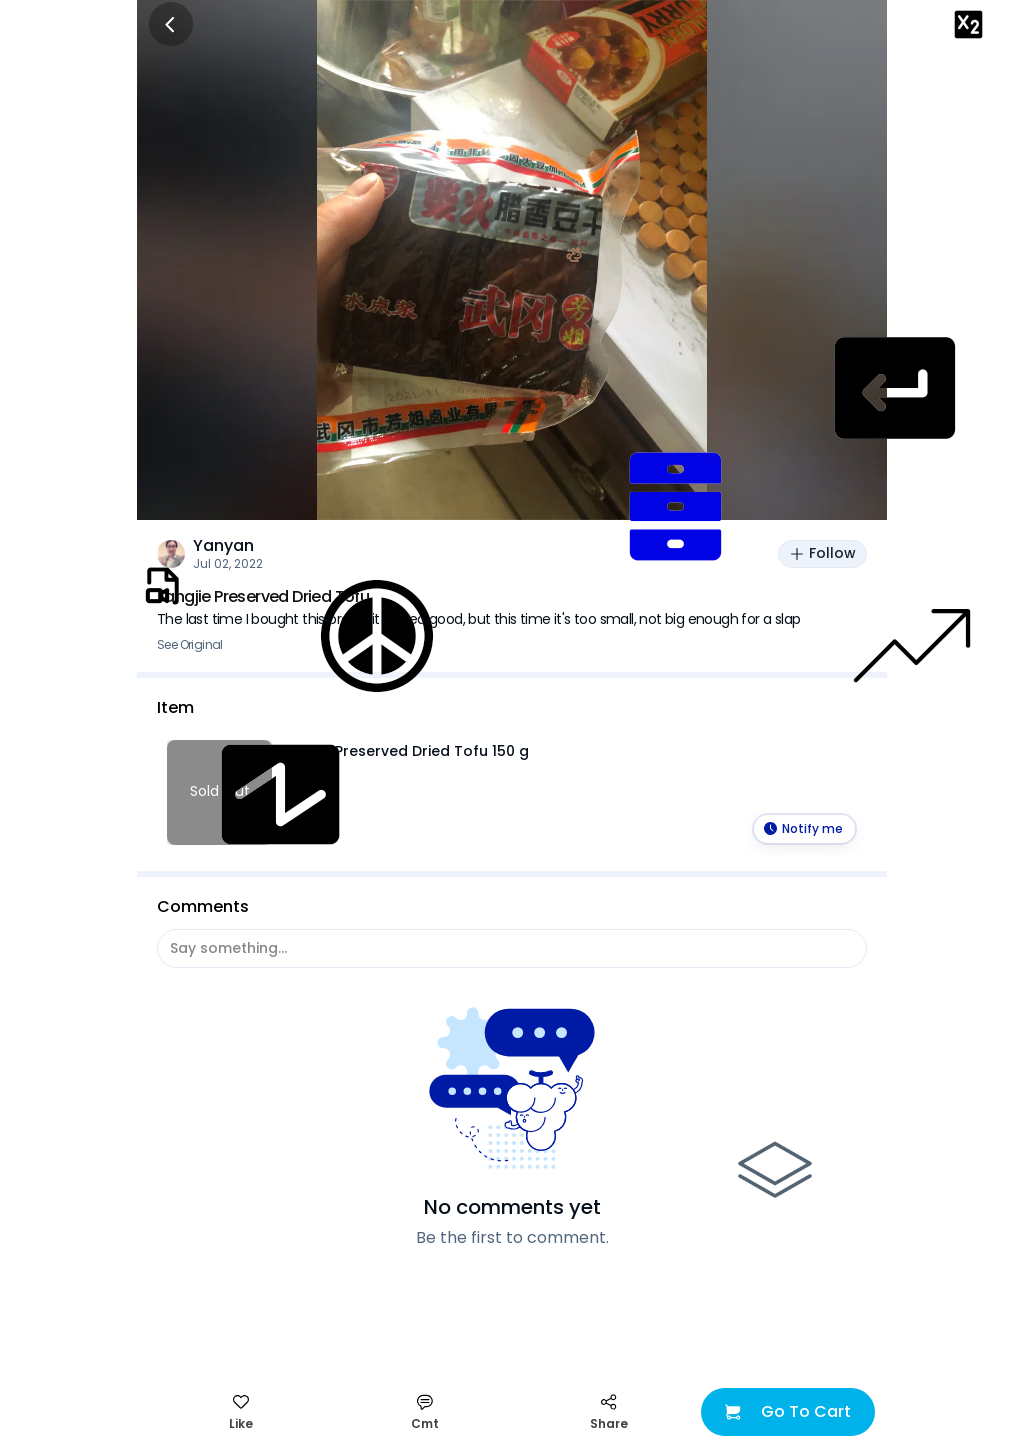 The image size is (1024, 1456). What do you see at coordinates (675, 506) in the screenshot?
I see `browse furniture or home decor items` at bounding box center [675, 506].